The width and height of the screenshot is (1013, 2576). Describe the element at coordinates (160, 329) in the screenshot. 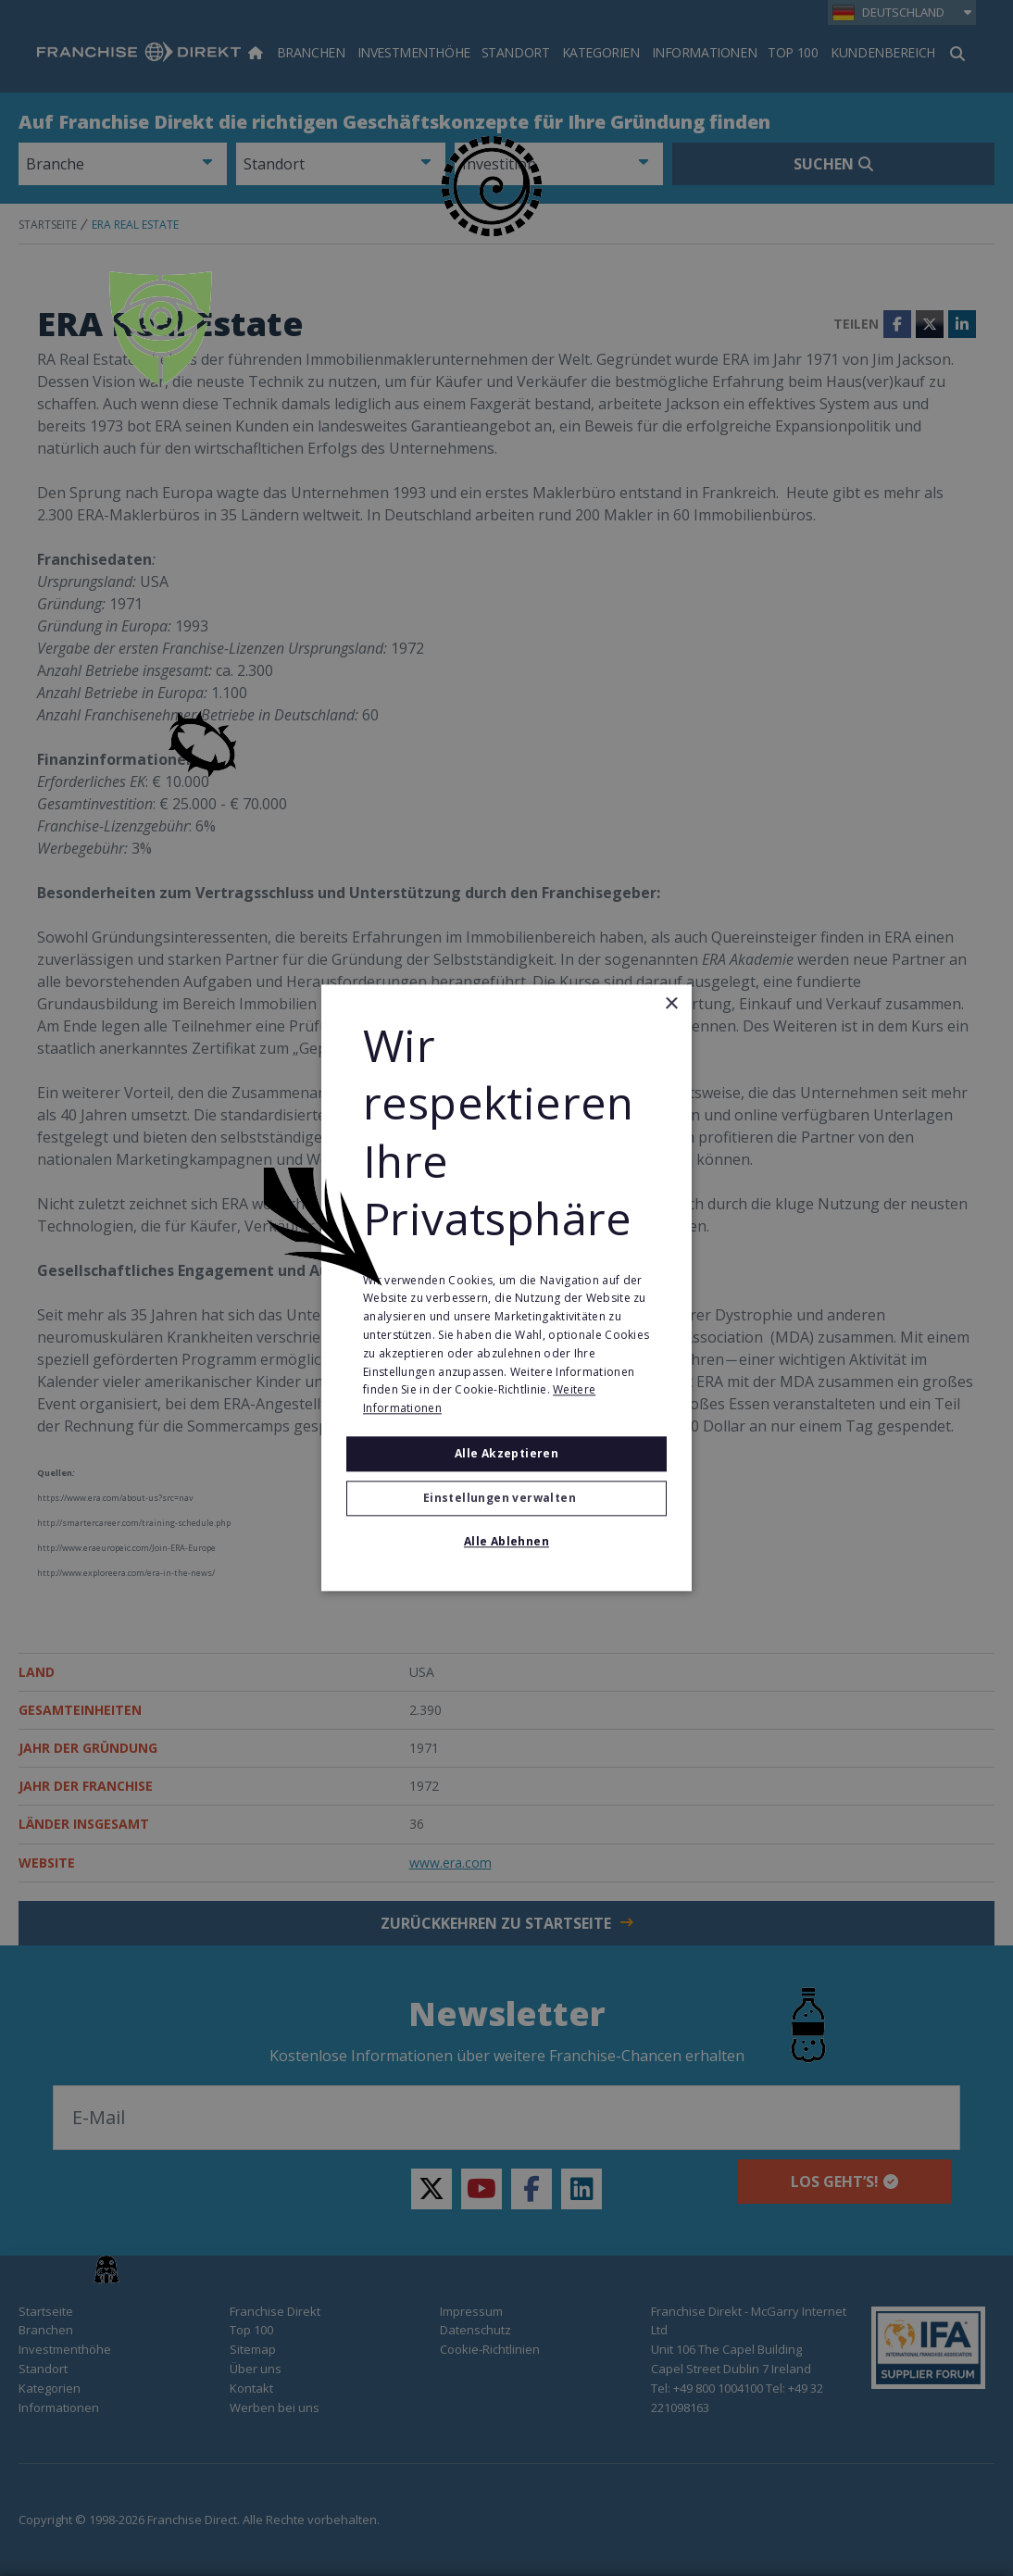

I see `enable privacy protection mode` at that location.